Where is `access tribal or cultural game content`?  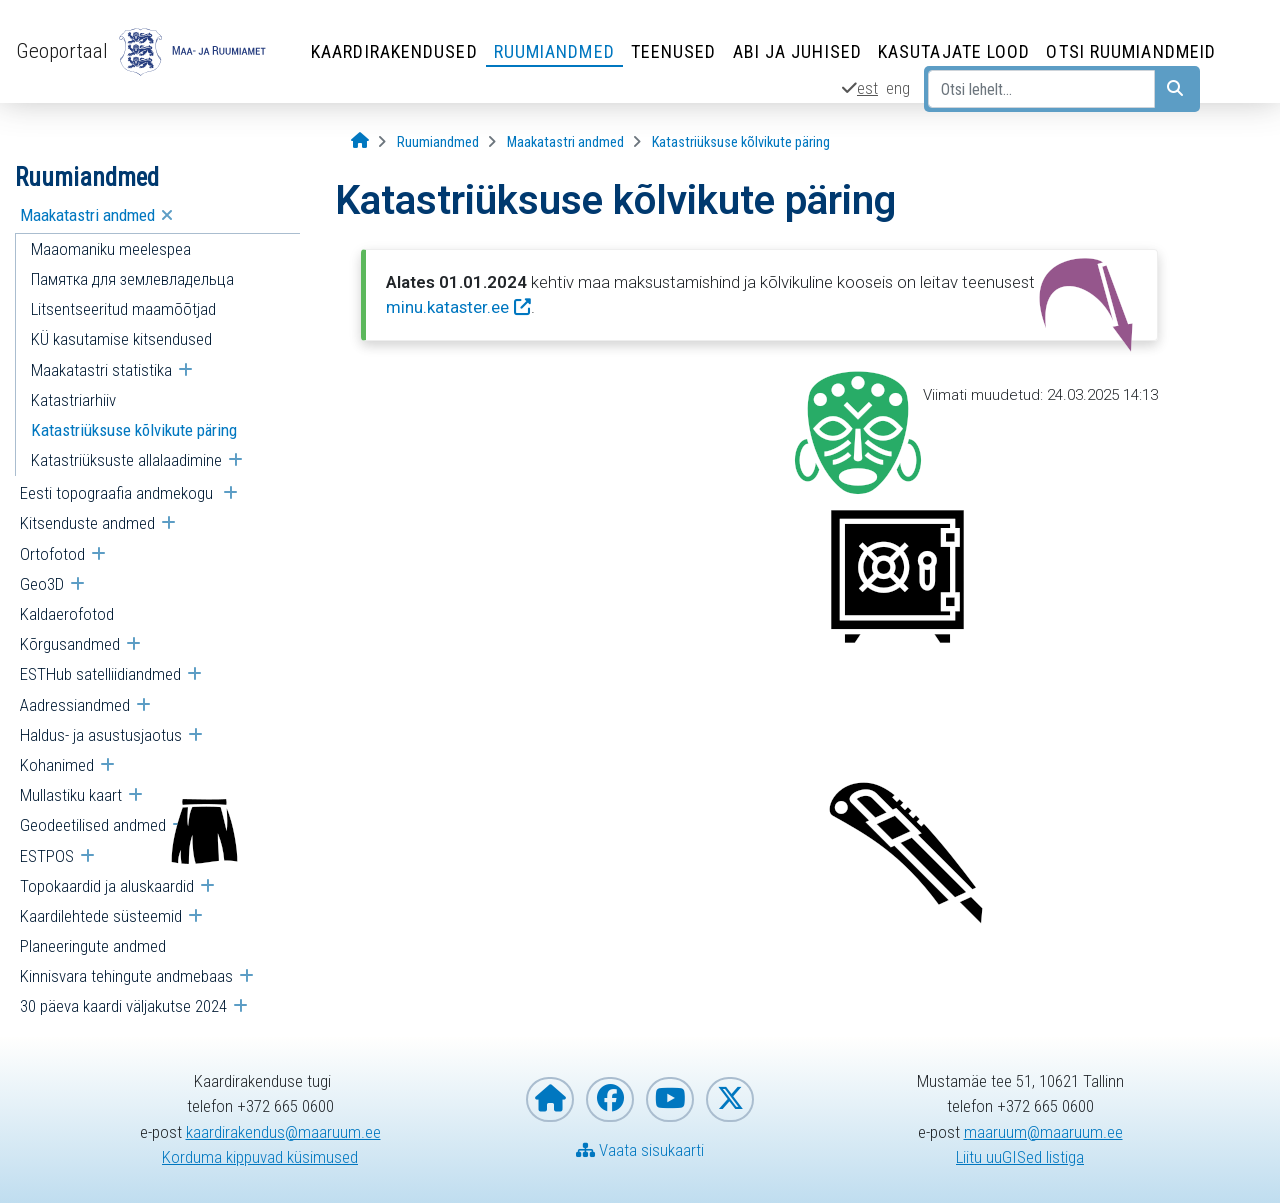
access tribal or cultural game content is located at coordinates (858, 433).